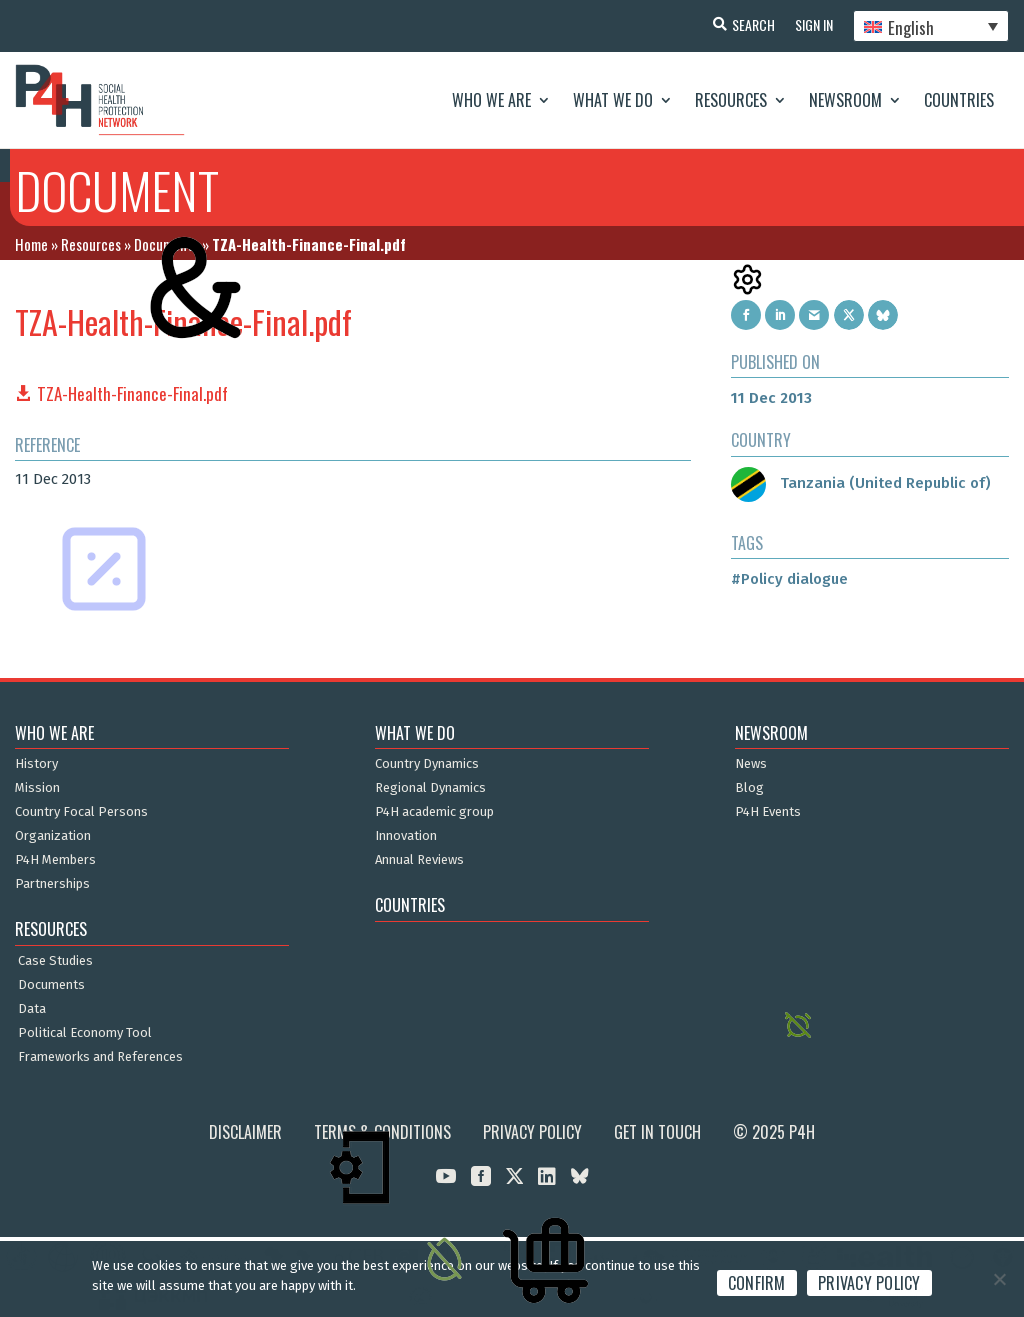 The image size is (1024, 1317). I want to click on disable or turn off alarm, so click(798, 1025).